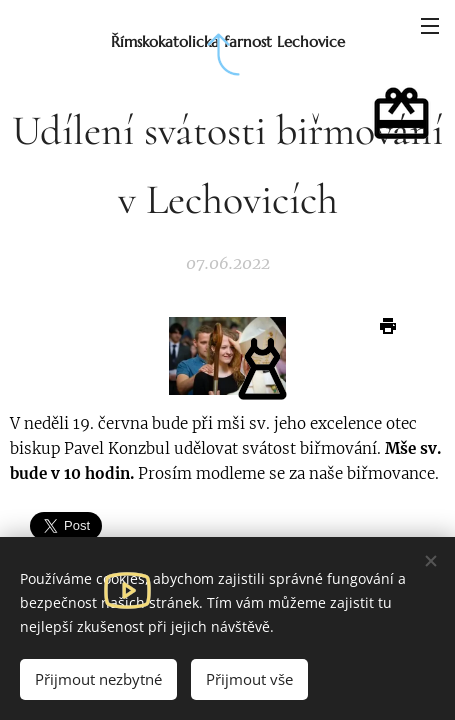 The height and width of the screenshot is (720, 455). I want to click on view gift card balance, so click(401, 114).